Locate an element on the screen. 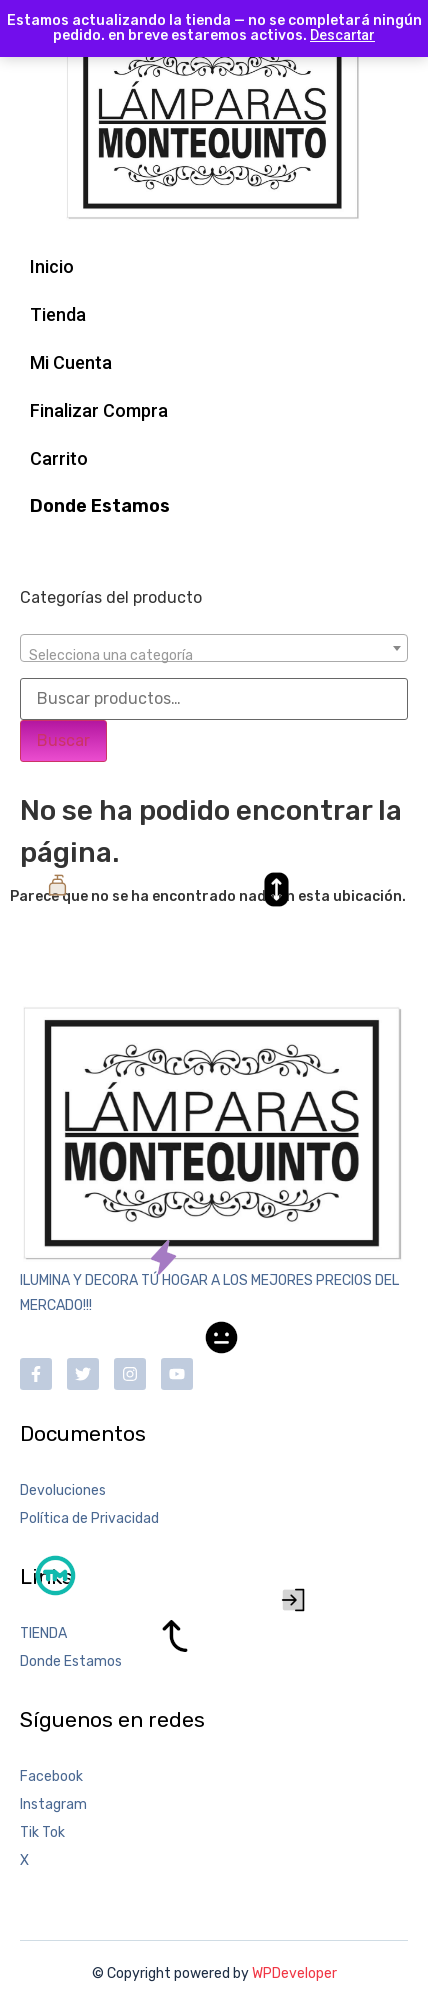 This screenshot has height=2007, width=428. scroll up or down on the page is located at coordinates (276, 889).